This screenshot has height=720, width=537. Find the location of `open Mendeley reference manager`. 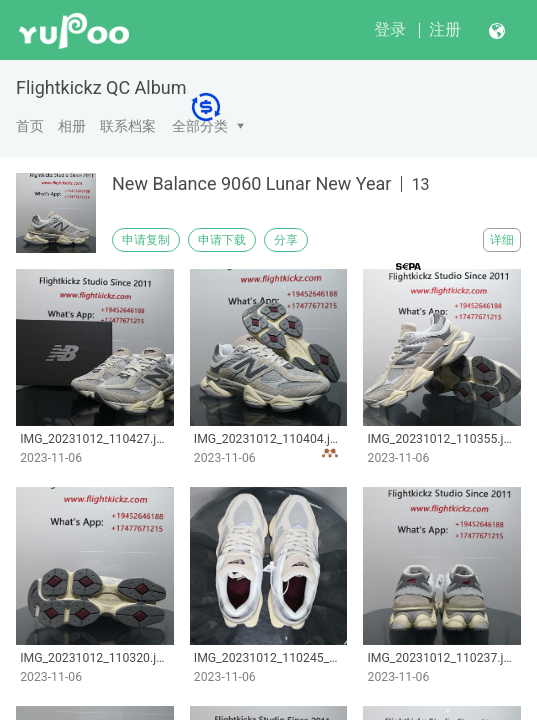

open Mendeley reference manager is located at coordinates (330, 453).